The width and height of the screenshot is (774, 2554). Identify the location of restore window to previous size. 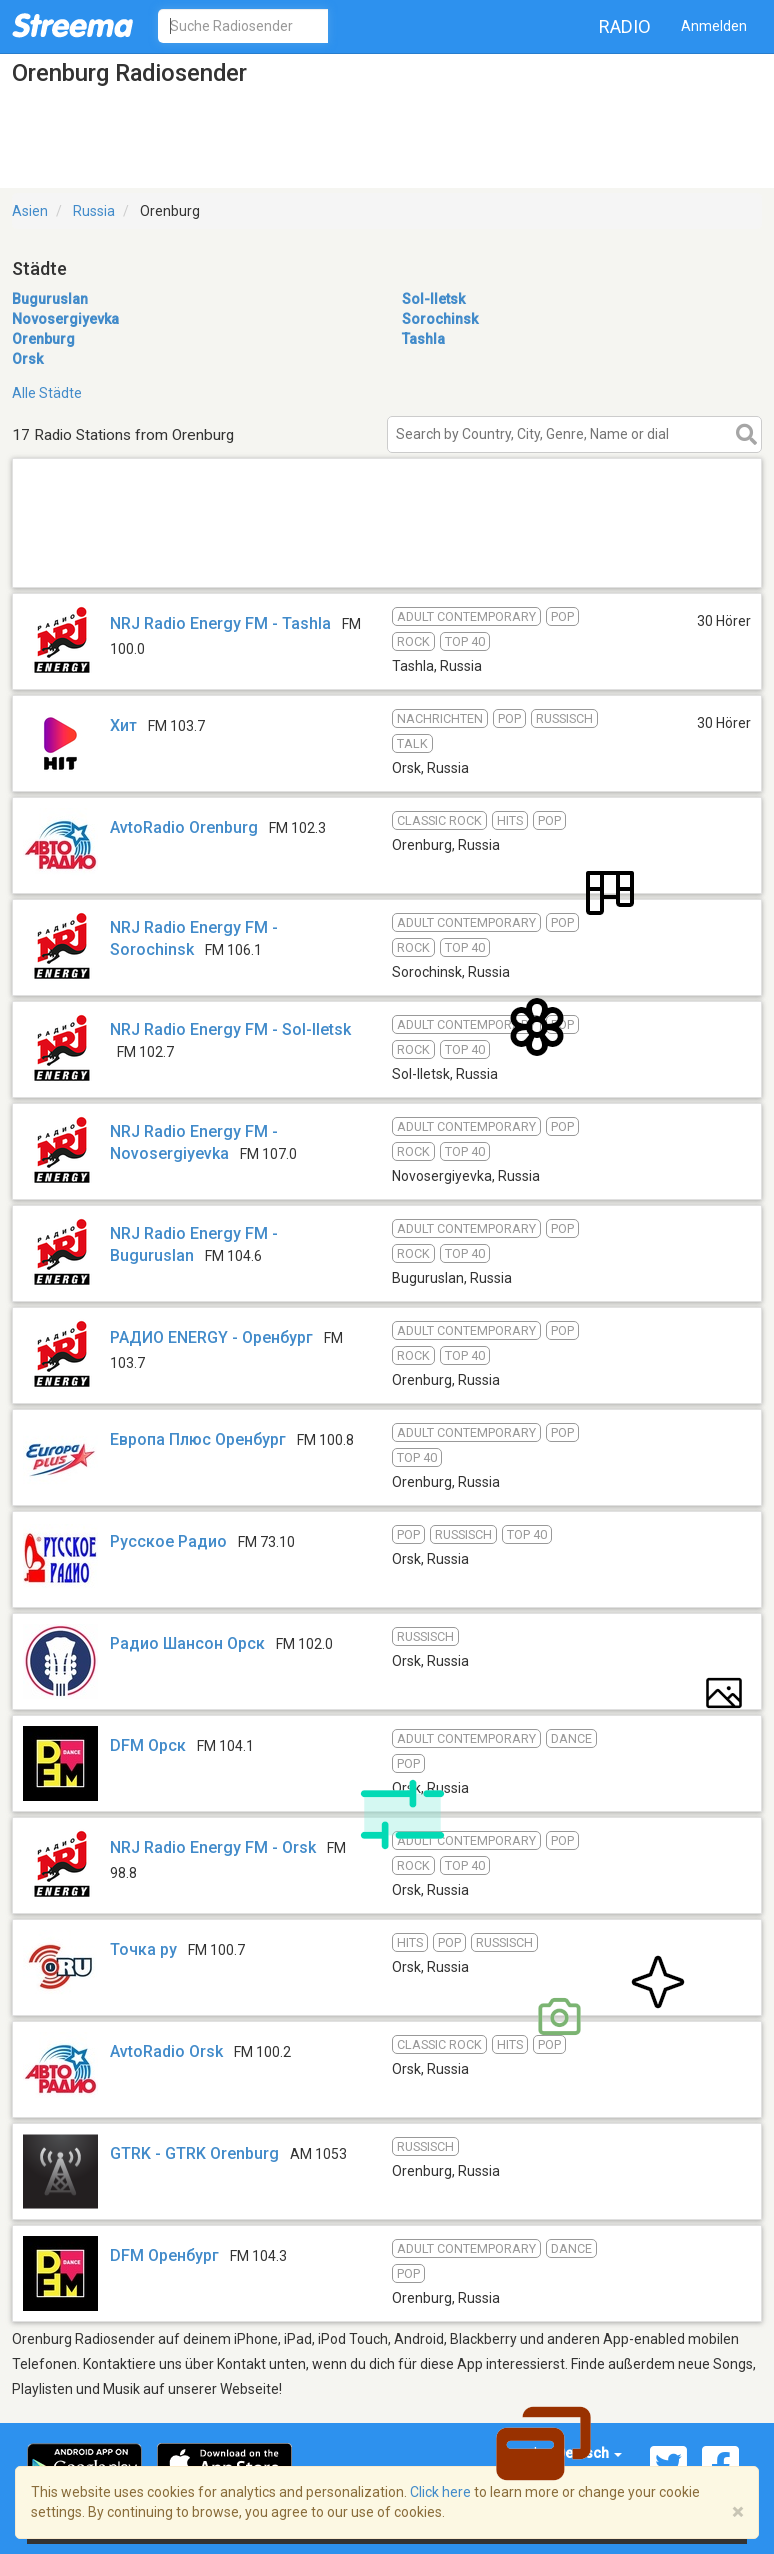
(543, 2443).